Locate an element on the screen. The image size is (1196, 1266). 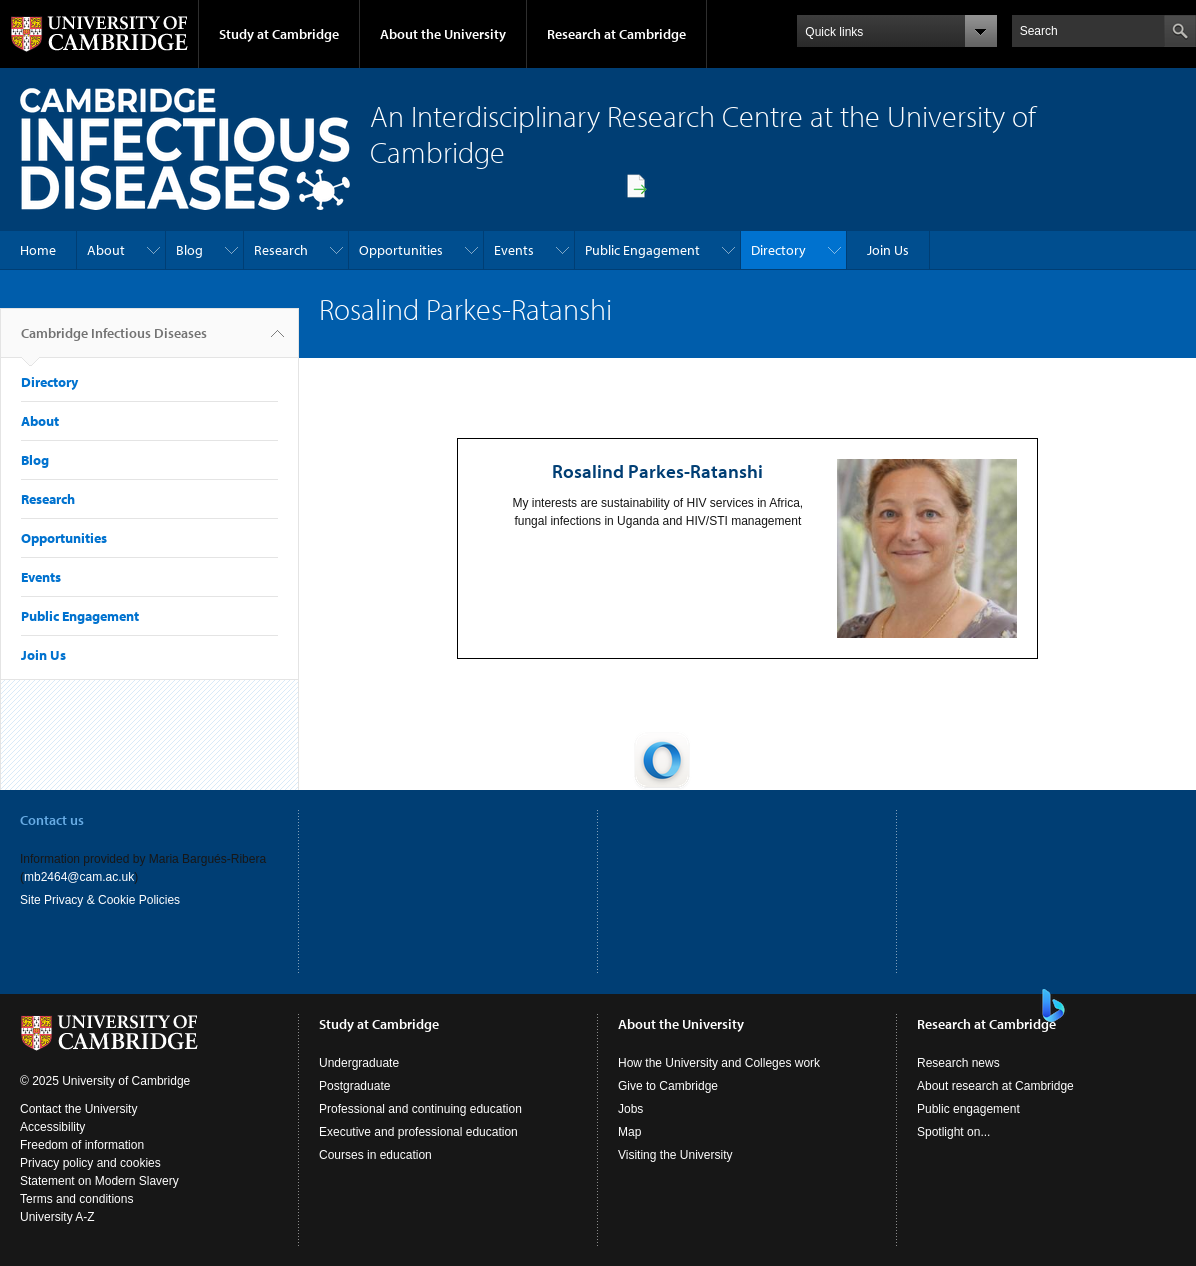
move file to another location is located at coordinates (636, 186).